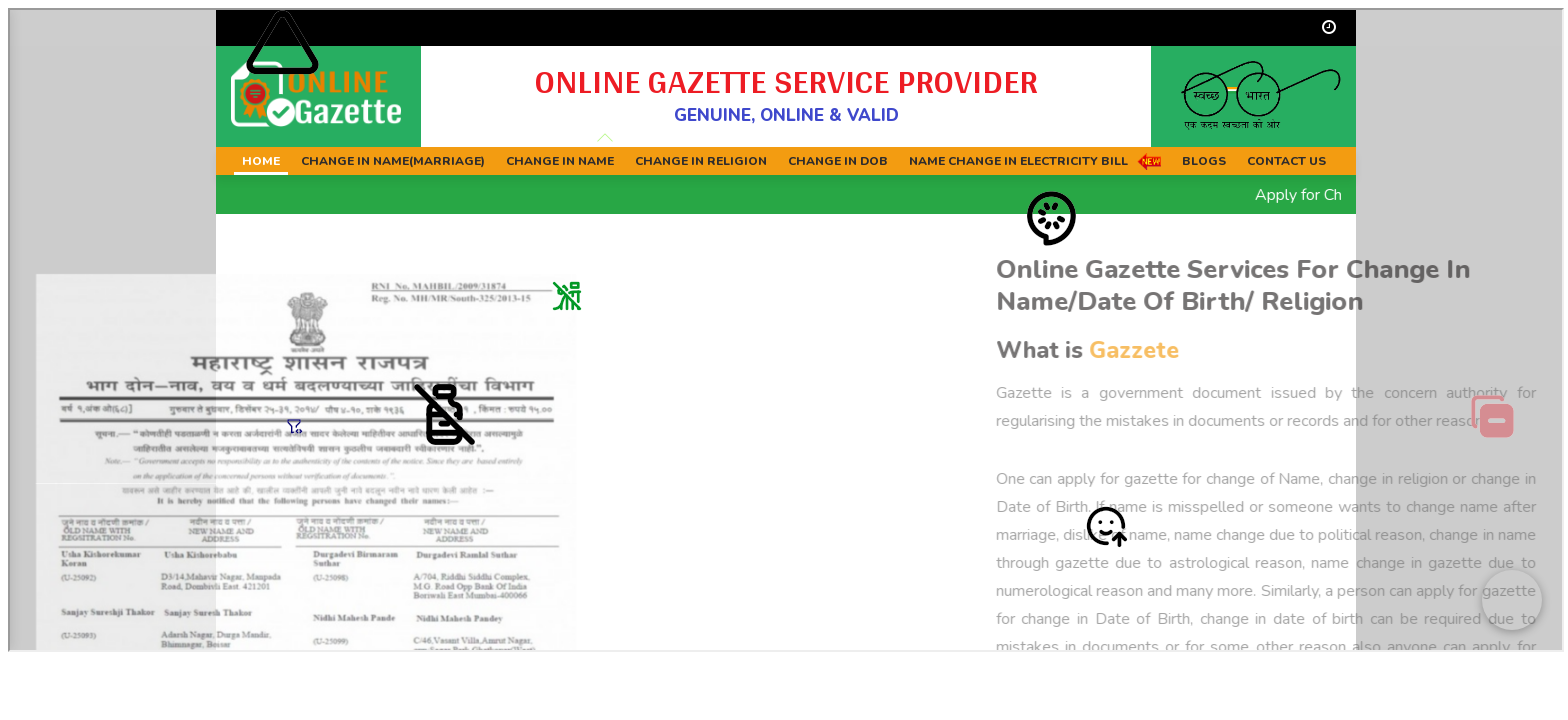 The image size is (1568, 720). What do you see at coordinates (1492, 416) in the screenshot?
I see `remove an item from clipboard` at bounding box center [1492, 416].